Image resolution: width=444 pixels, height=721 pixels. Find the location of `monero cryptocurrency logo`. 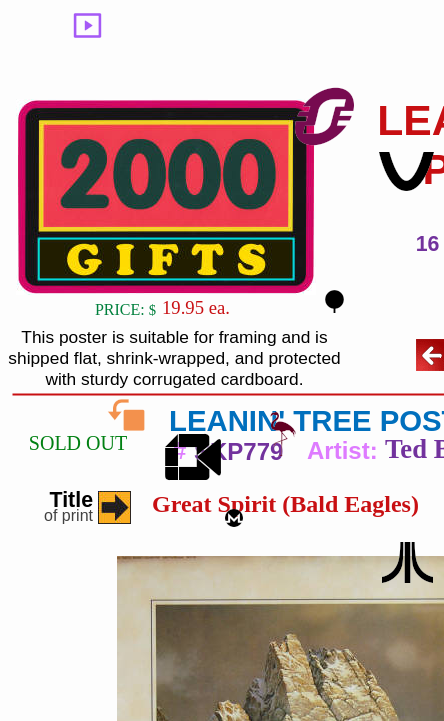

monero cryptocurrency logo is located at coordinates (234, 518).